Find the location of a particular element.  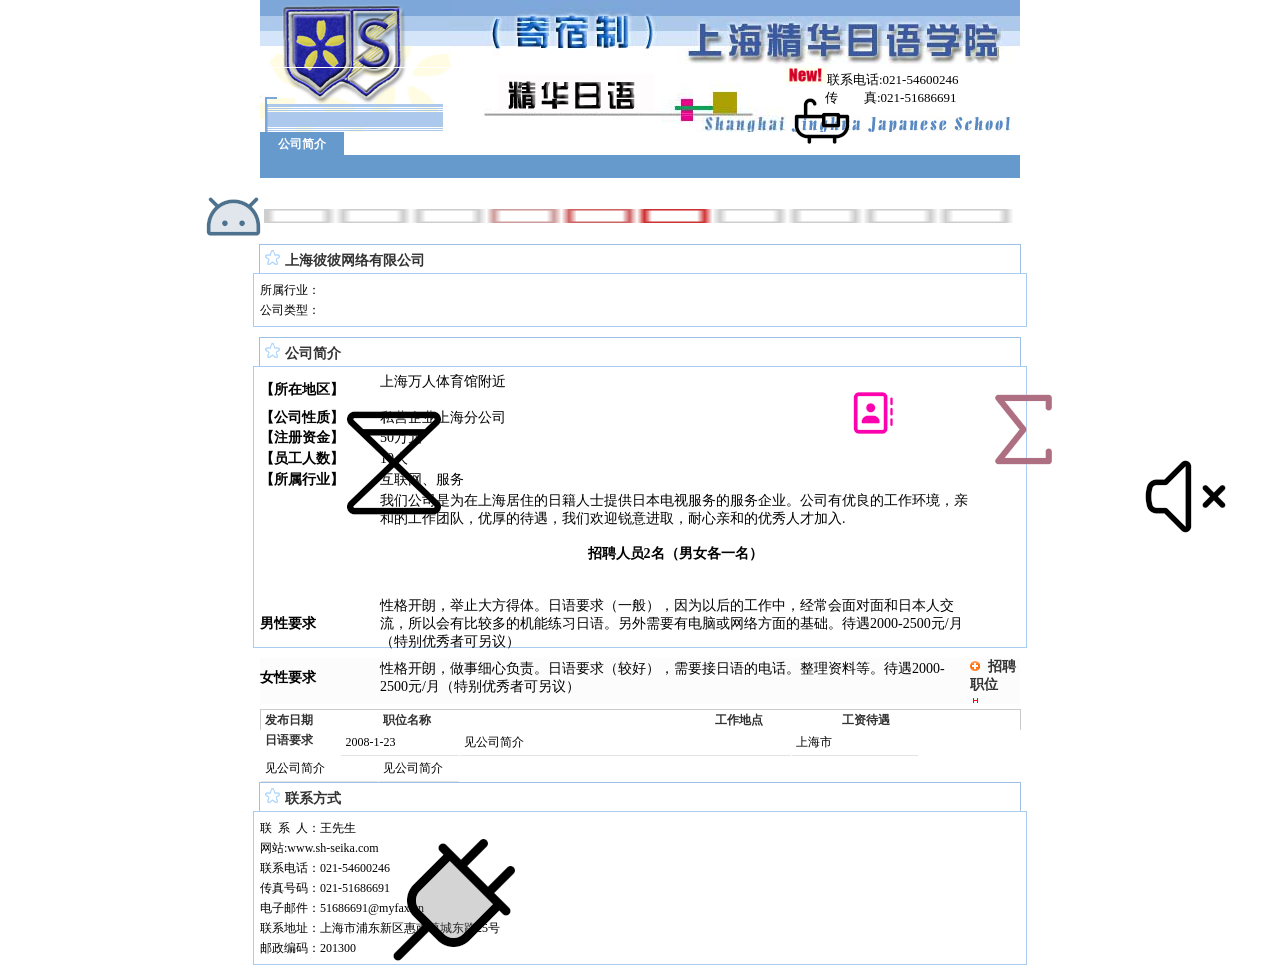

indicates bathroom amenities available is located at coordinates (822, 122).